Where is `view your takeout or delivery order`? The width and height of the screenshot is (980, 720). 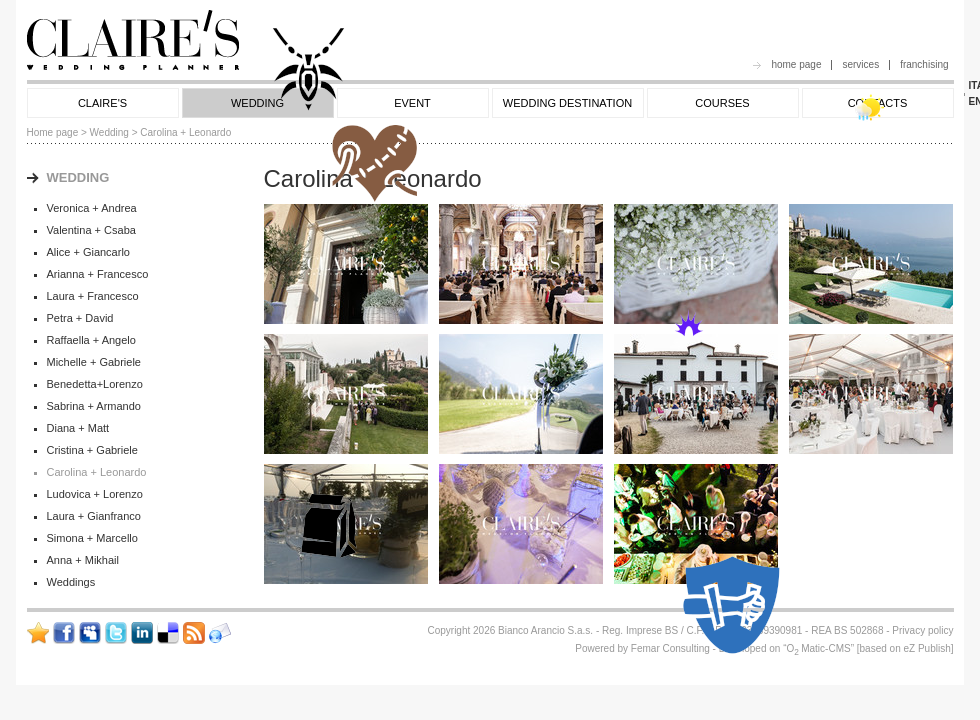
view your takeout or delivery order is located at coordinates (330, 519).